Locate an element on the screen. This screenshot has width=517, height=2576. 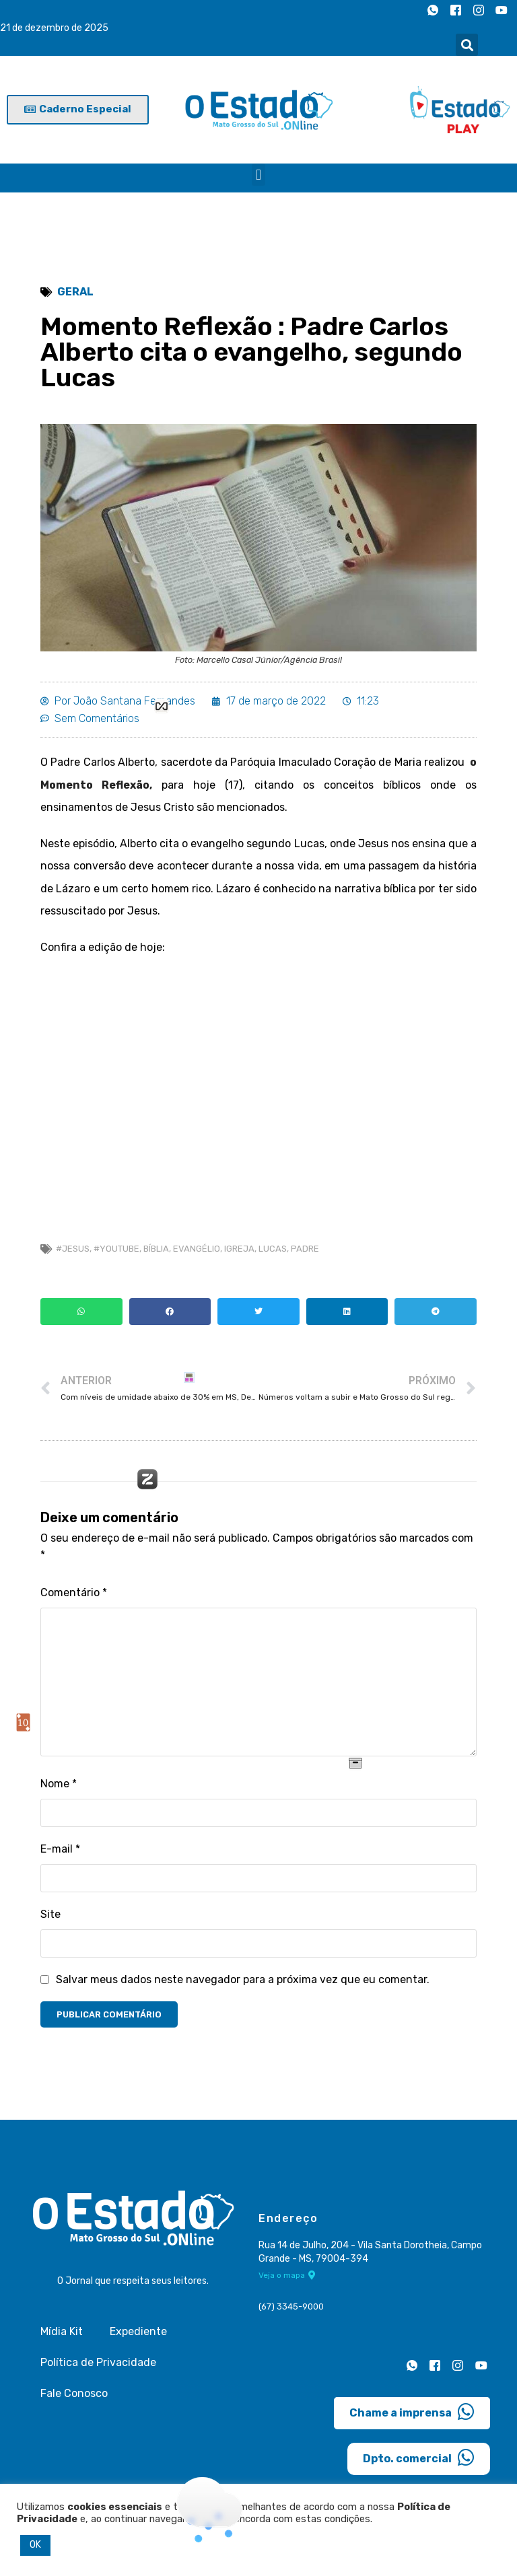
indicates freezing rain weather conditions is located at coordinates (209, 2509).